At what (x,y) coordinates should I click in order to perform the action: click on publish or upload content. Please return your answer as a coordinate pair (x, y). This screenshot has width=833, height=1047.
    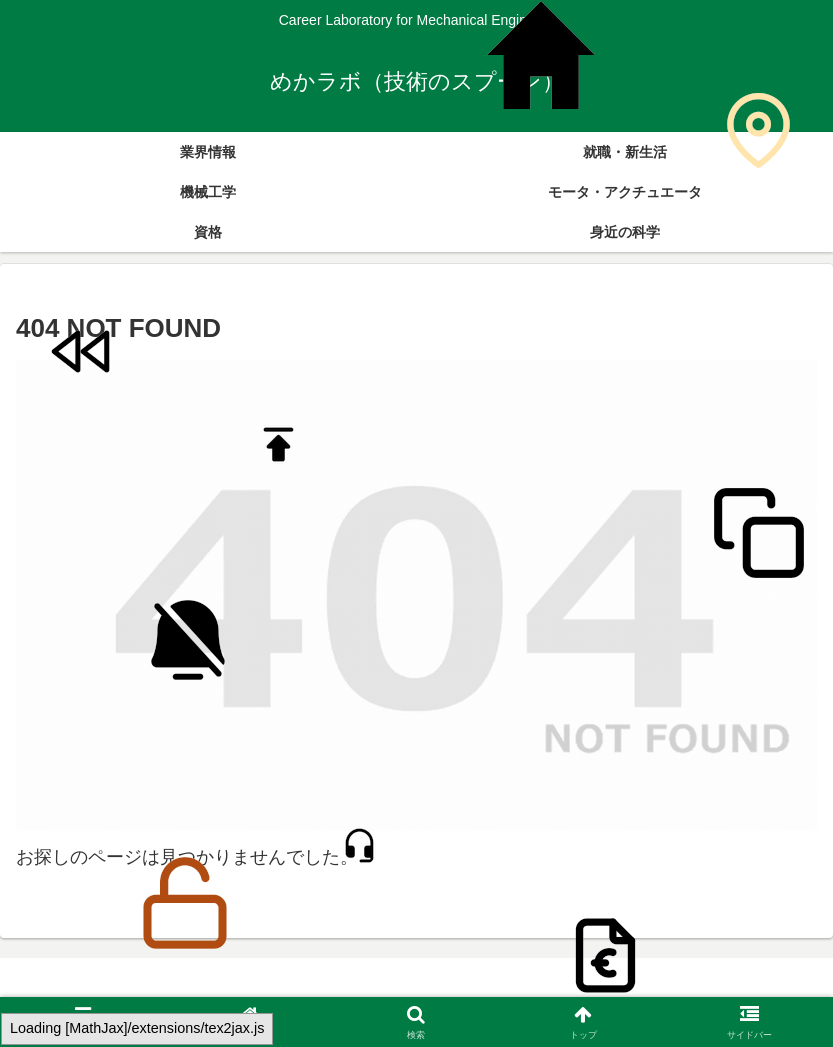
    Looking at the image, I should click on (278, 444).